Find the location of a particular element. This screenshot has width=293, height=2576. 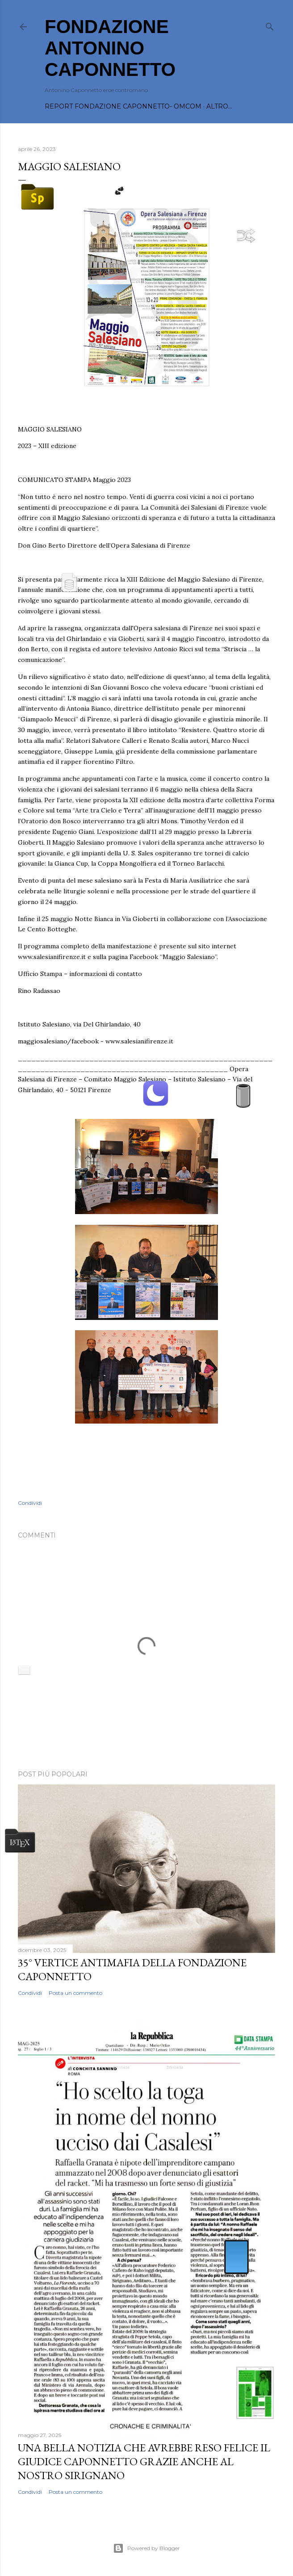

open a SQL database file is located at coordinates (69, 582).